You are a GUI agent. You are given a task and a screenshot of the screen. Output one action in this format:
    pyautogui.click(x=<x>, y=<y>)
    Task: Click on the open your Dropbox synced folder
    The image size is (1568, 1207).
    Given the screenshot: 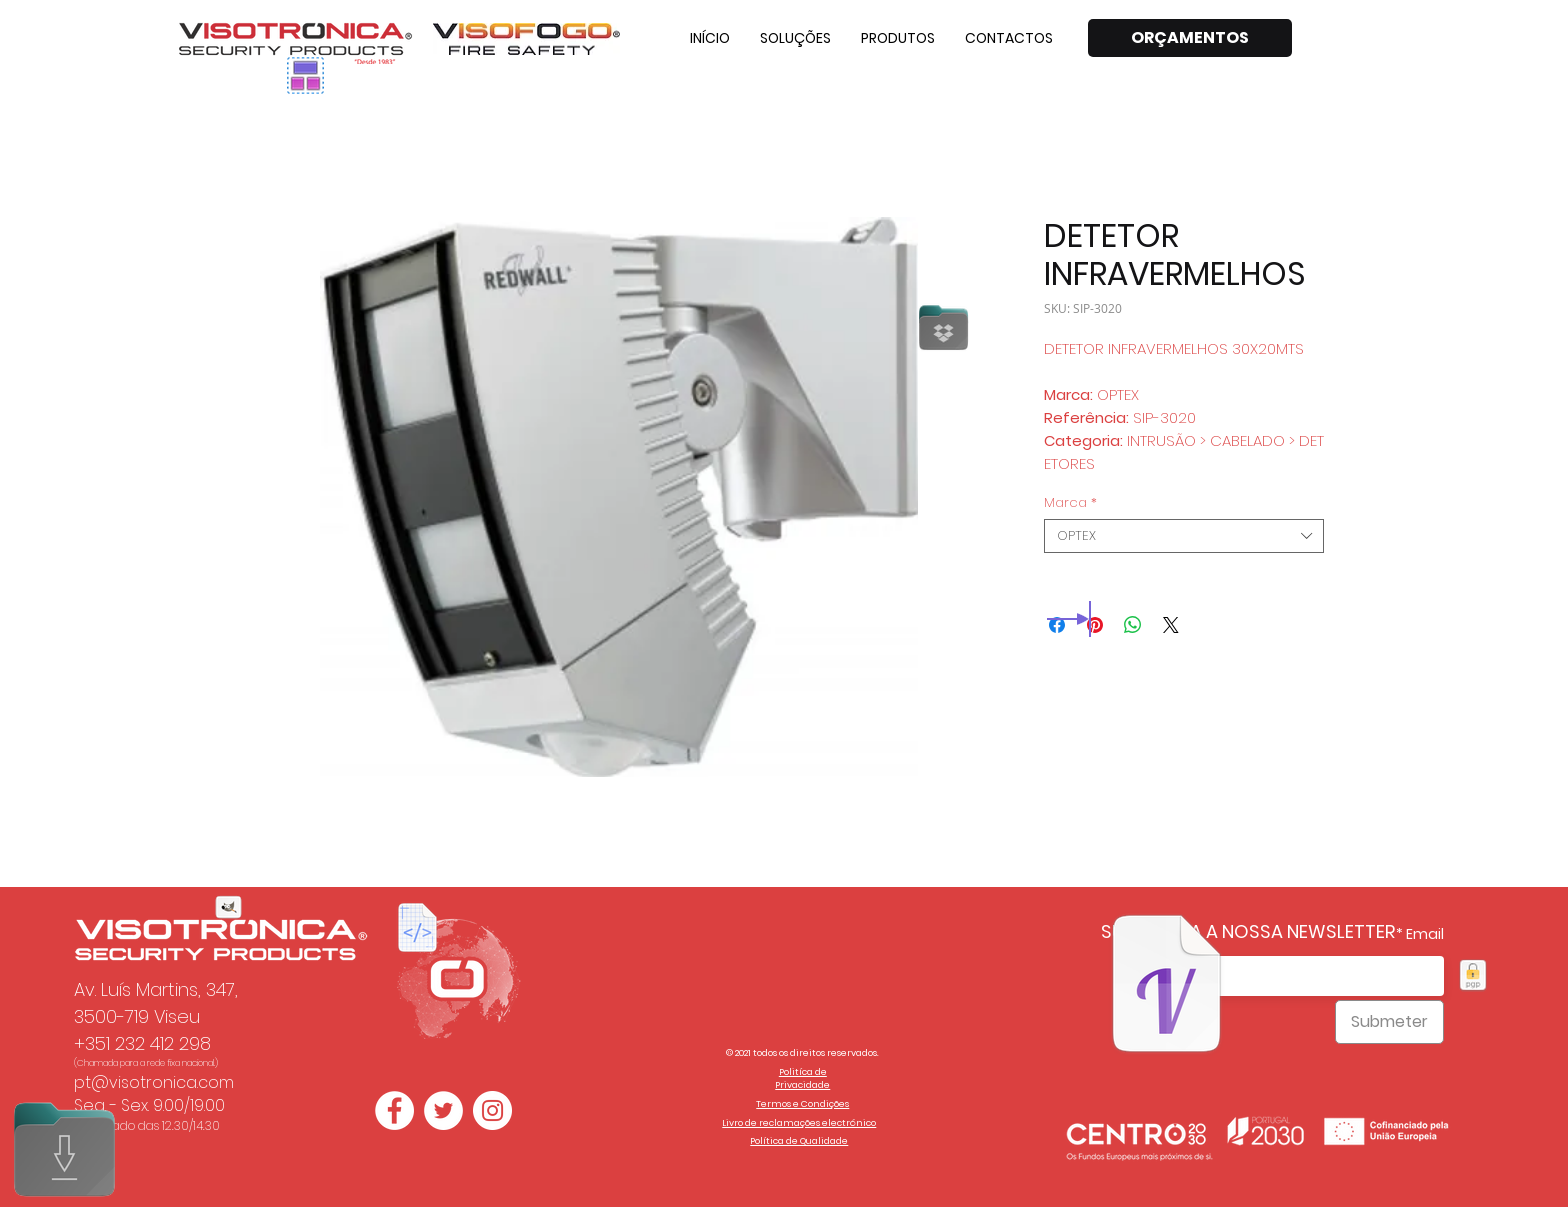 What is the action you would take?
    pyautogui.click(x=943, y=327)
    